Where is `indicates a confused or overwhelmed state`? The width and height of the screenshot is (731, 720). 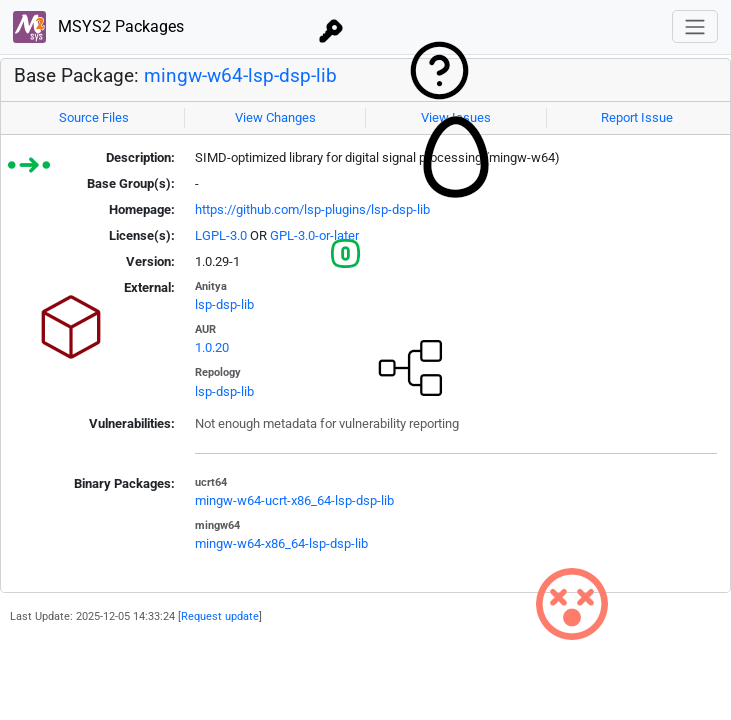
indicates a confused or overwhelmed state is located at coordinates (572, 604).